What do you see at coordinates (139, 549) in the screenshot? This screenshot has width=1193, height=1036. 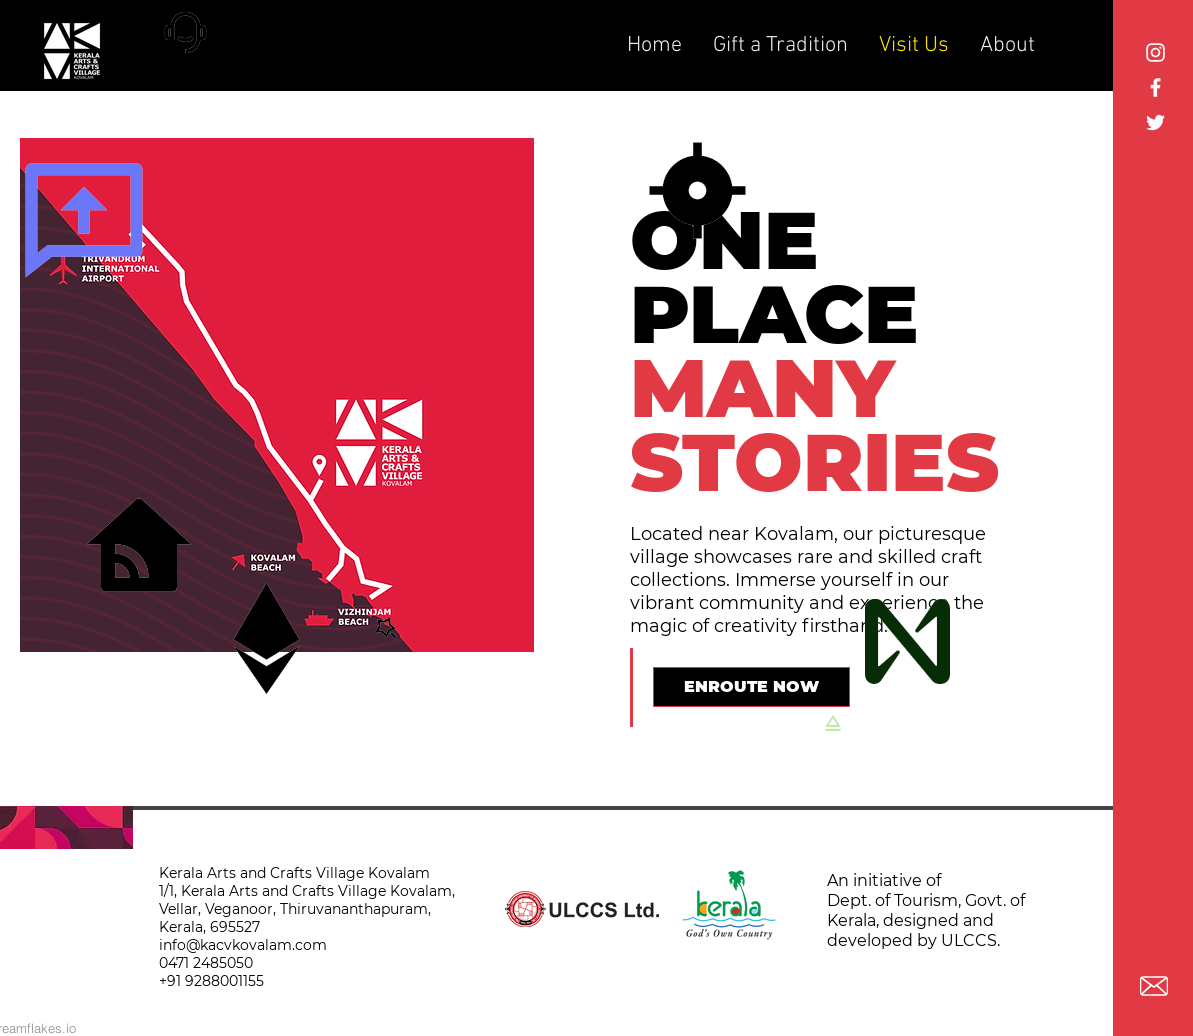 I see `connect to home wifi network` at bounding box center [139, 549].